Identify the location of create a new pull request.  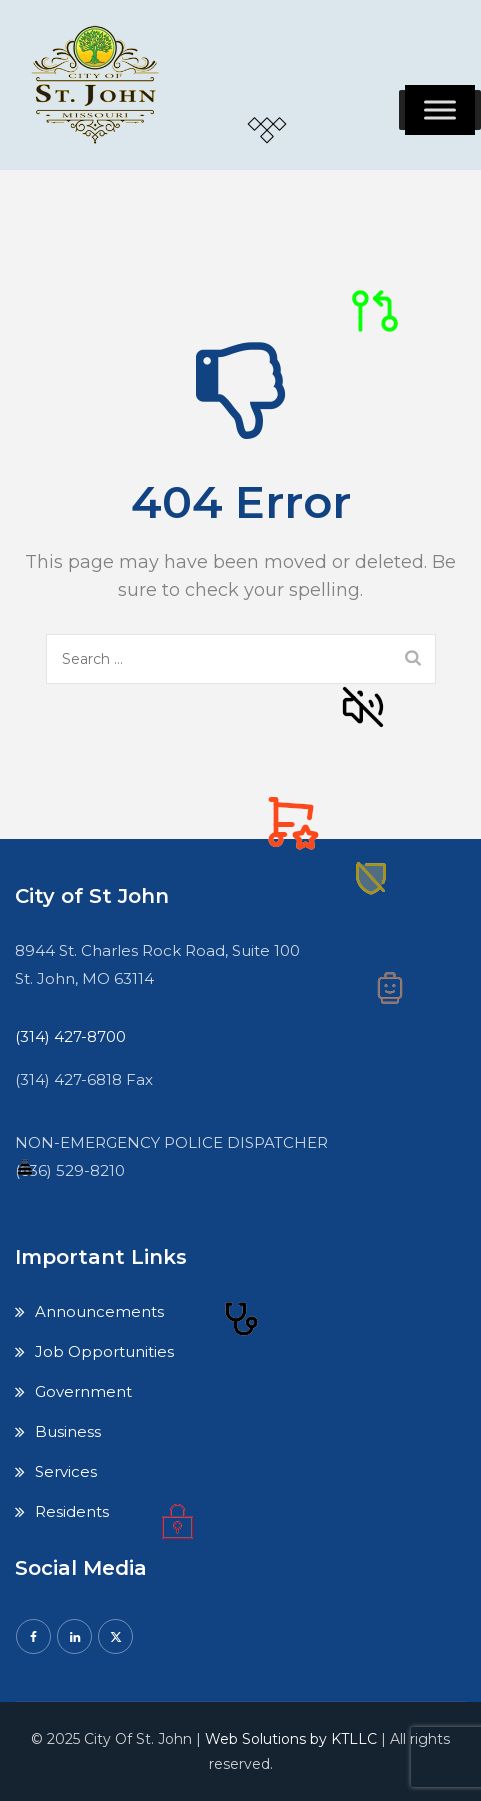
(375, 311).